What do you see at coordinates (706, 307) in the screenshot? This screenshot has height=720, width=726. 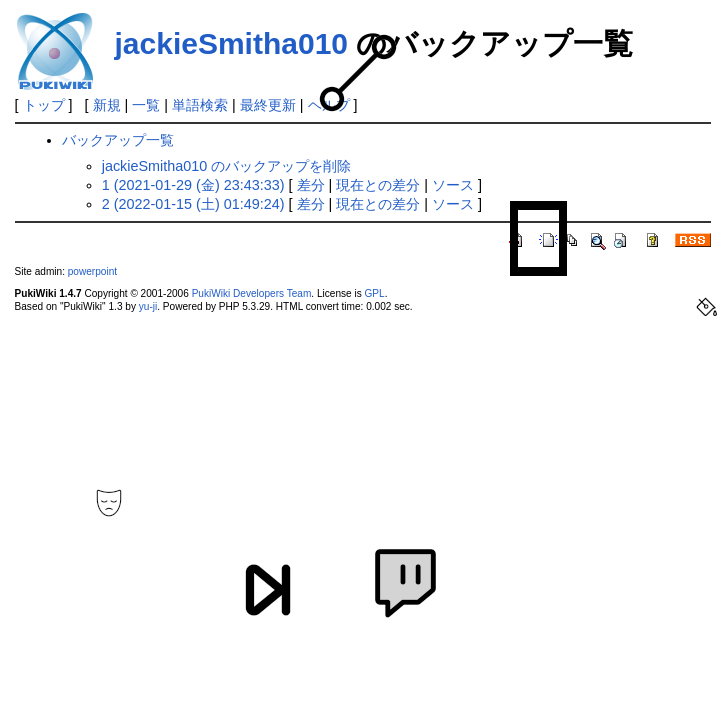 I see `fill an area with color` at bounding box center [706, 307].